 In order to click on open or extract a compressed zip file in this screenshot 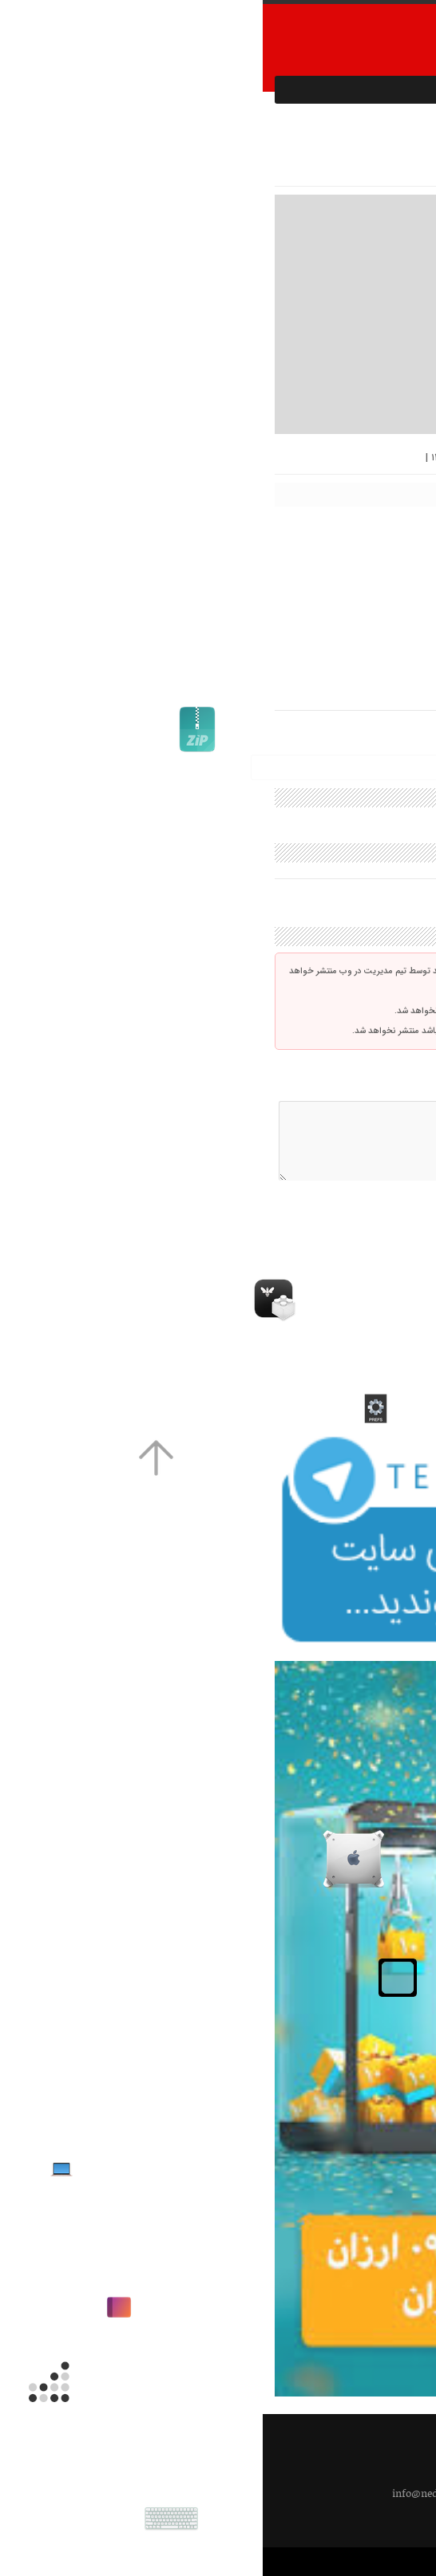, I will do `click(197, 729)`.